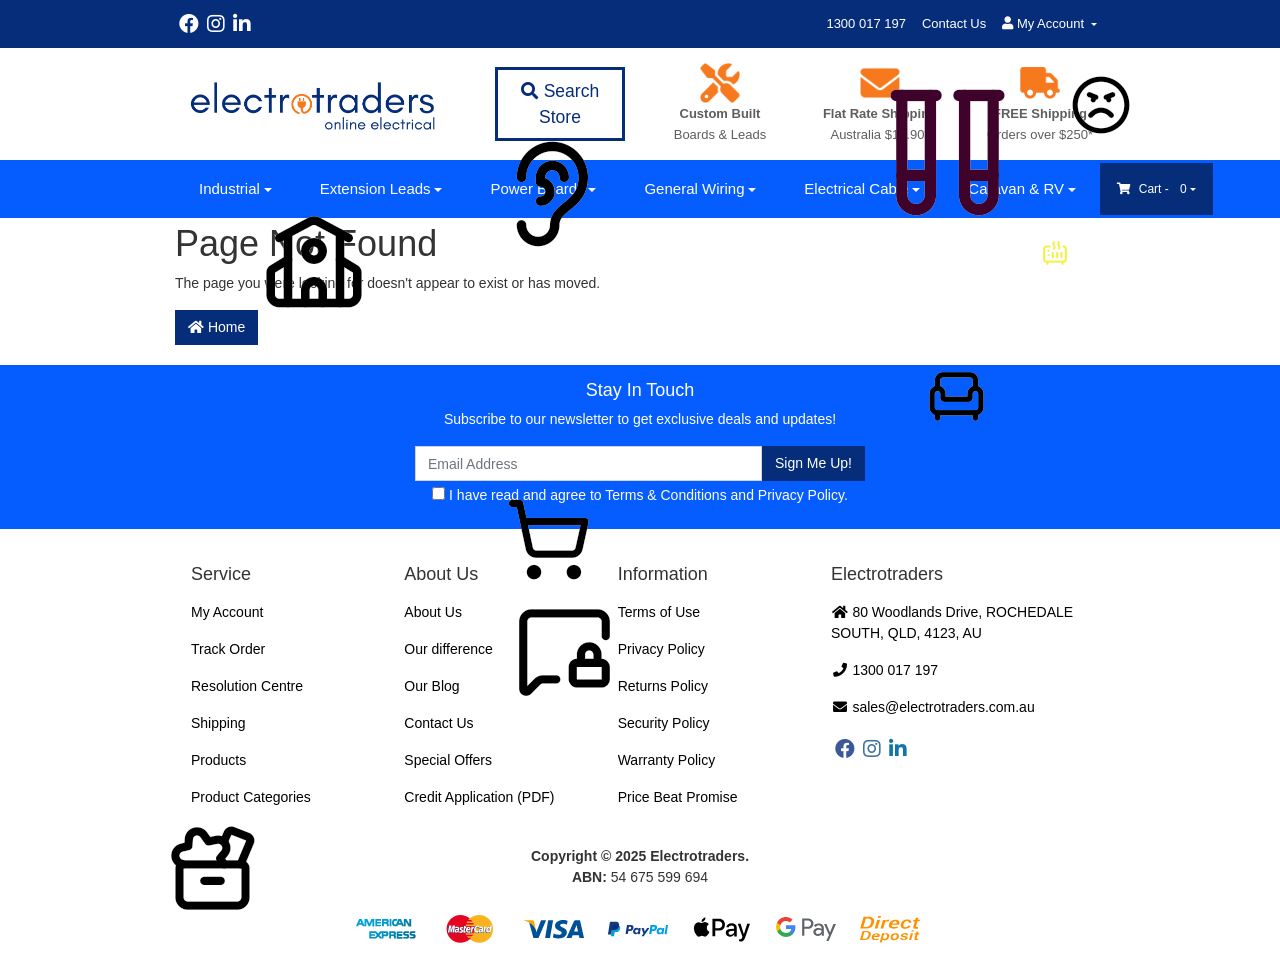 This screenshot has width=1280, height=976. Describe the element at coordinates (212, 868) in the screenshot. I see `access tools and utilities` at that location.